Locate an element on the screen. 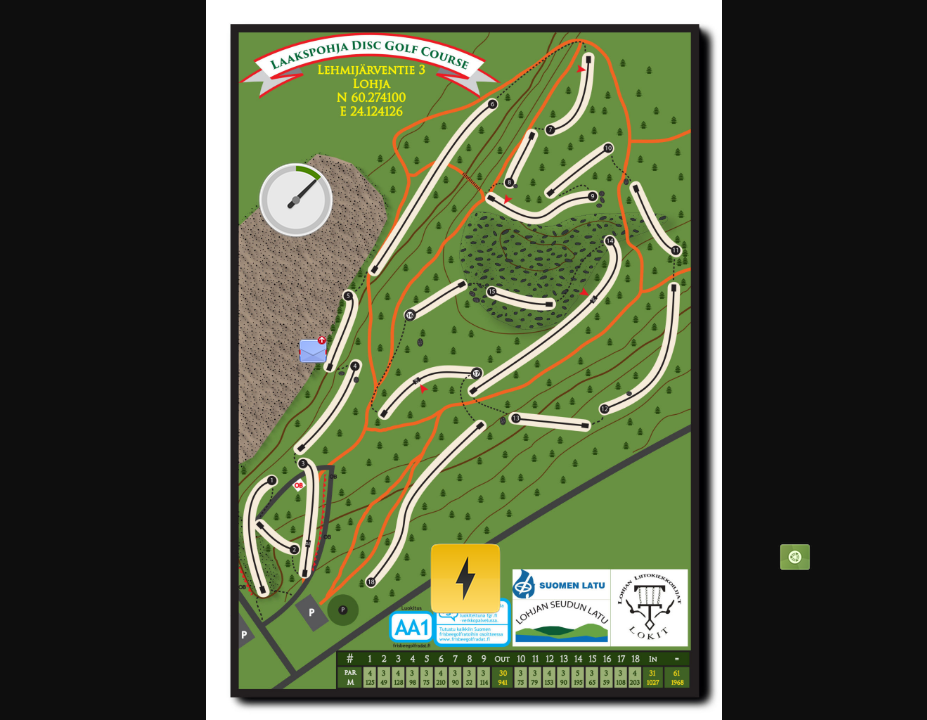 This screenshot has width=927, height=720. access power and battery settings is located at coordinates (465, 578).